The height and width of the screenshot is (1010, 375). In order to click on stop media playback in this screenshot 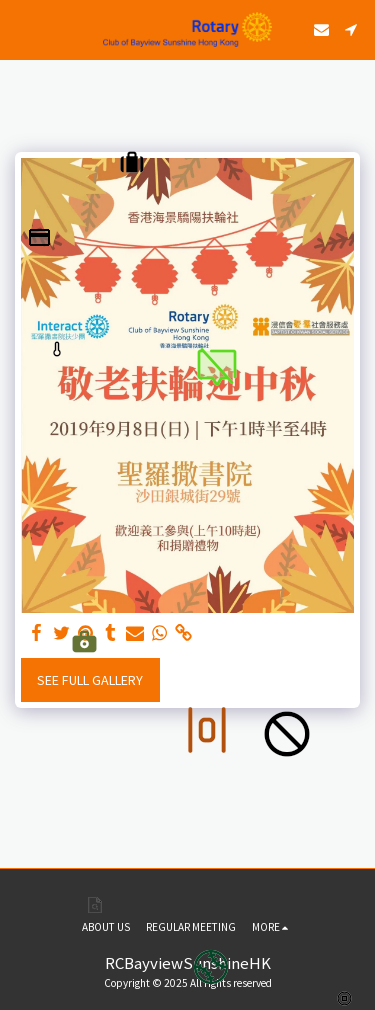, I will do `click(344, 998)`.